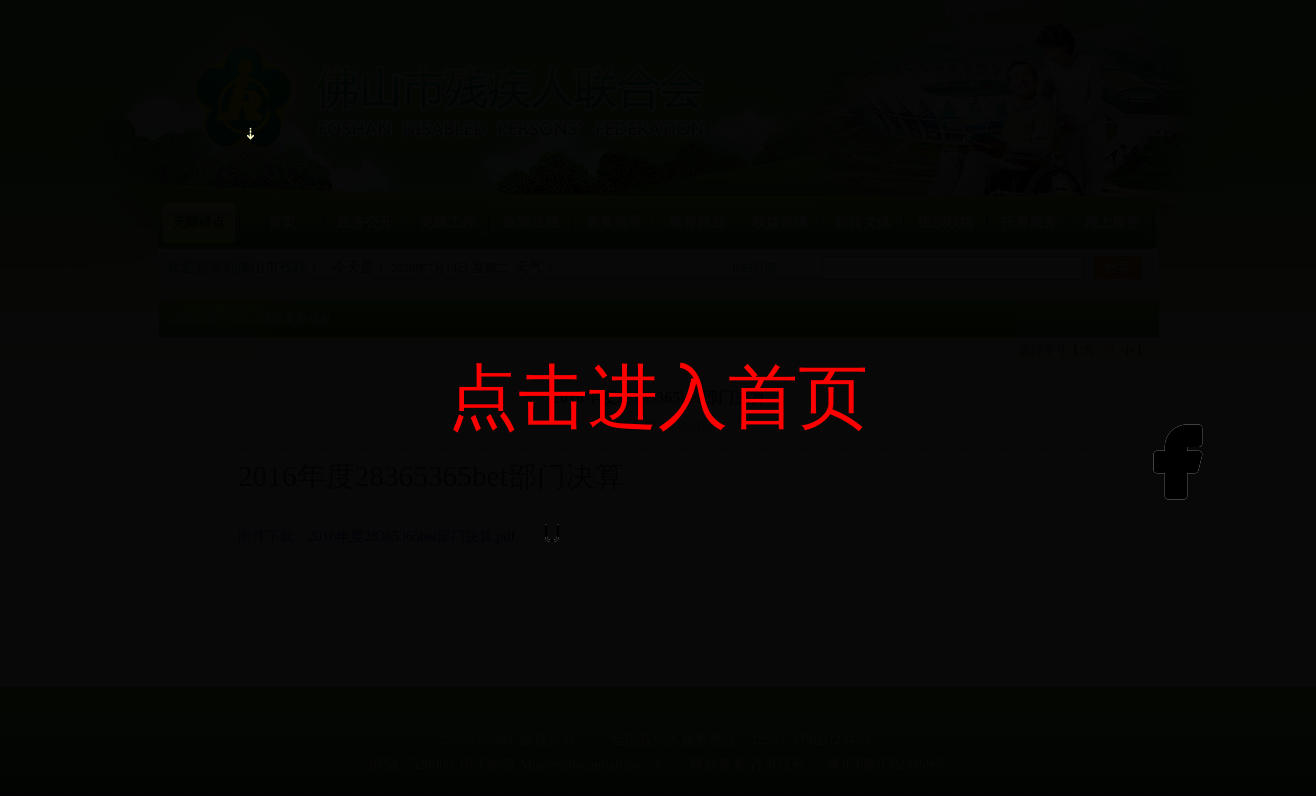 This screenshot has height=796, width=1316. Describe the element at coordinates (552, 533) in the screenshot. I see `represents the letter U in text or keyboard input` at that location.